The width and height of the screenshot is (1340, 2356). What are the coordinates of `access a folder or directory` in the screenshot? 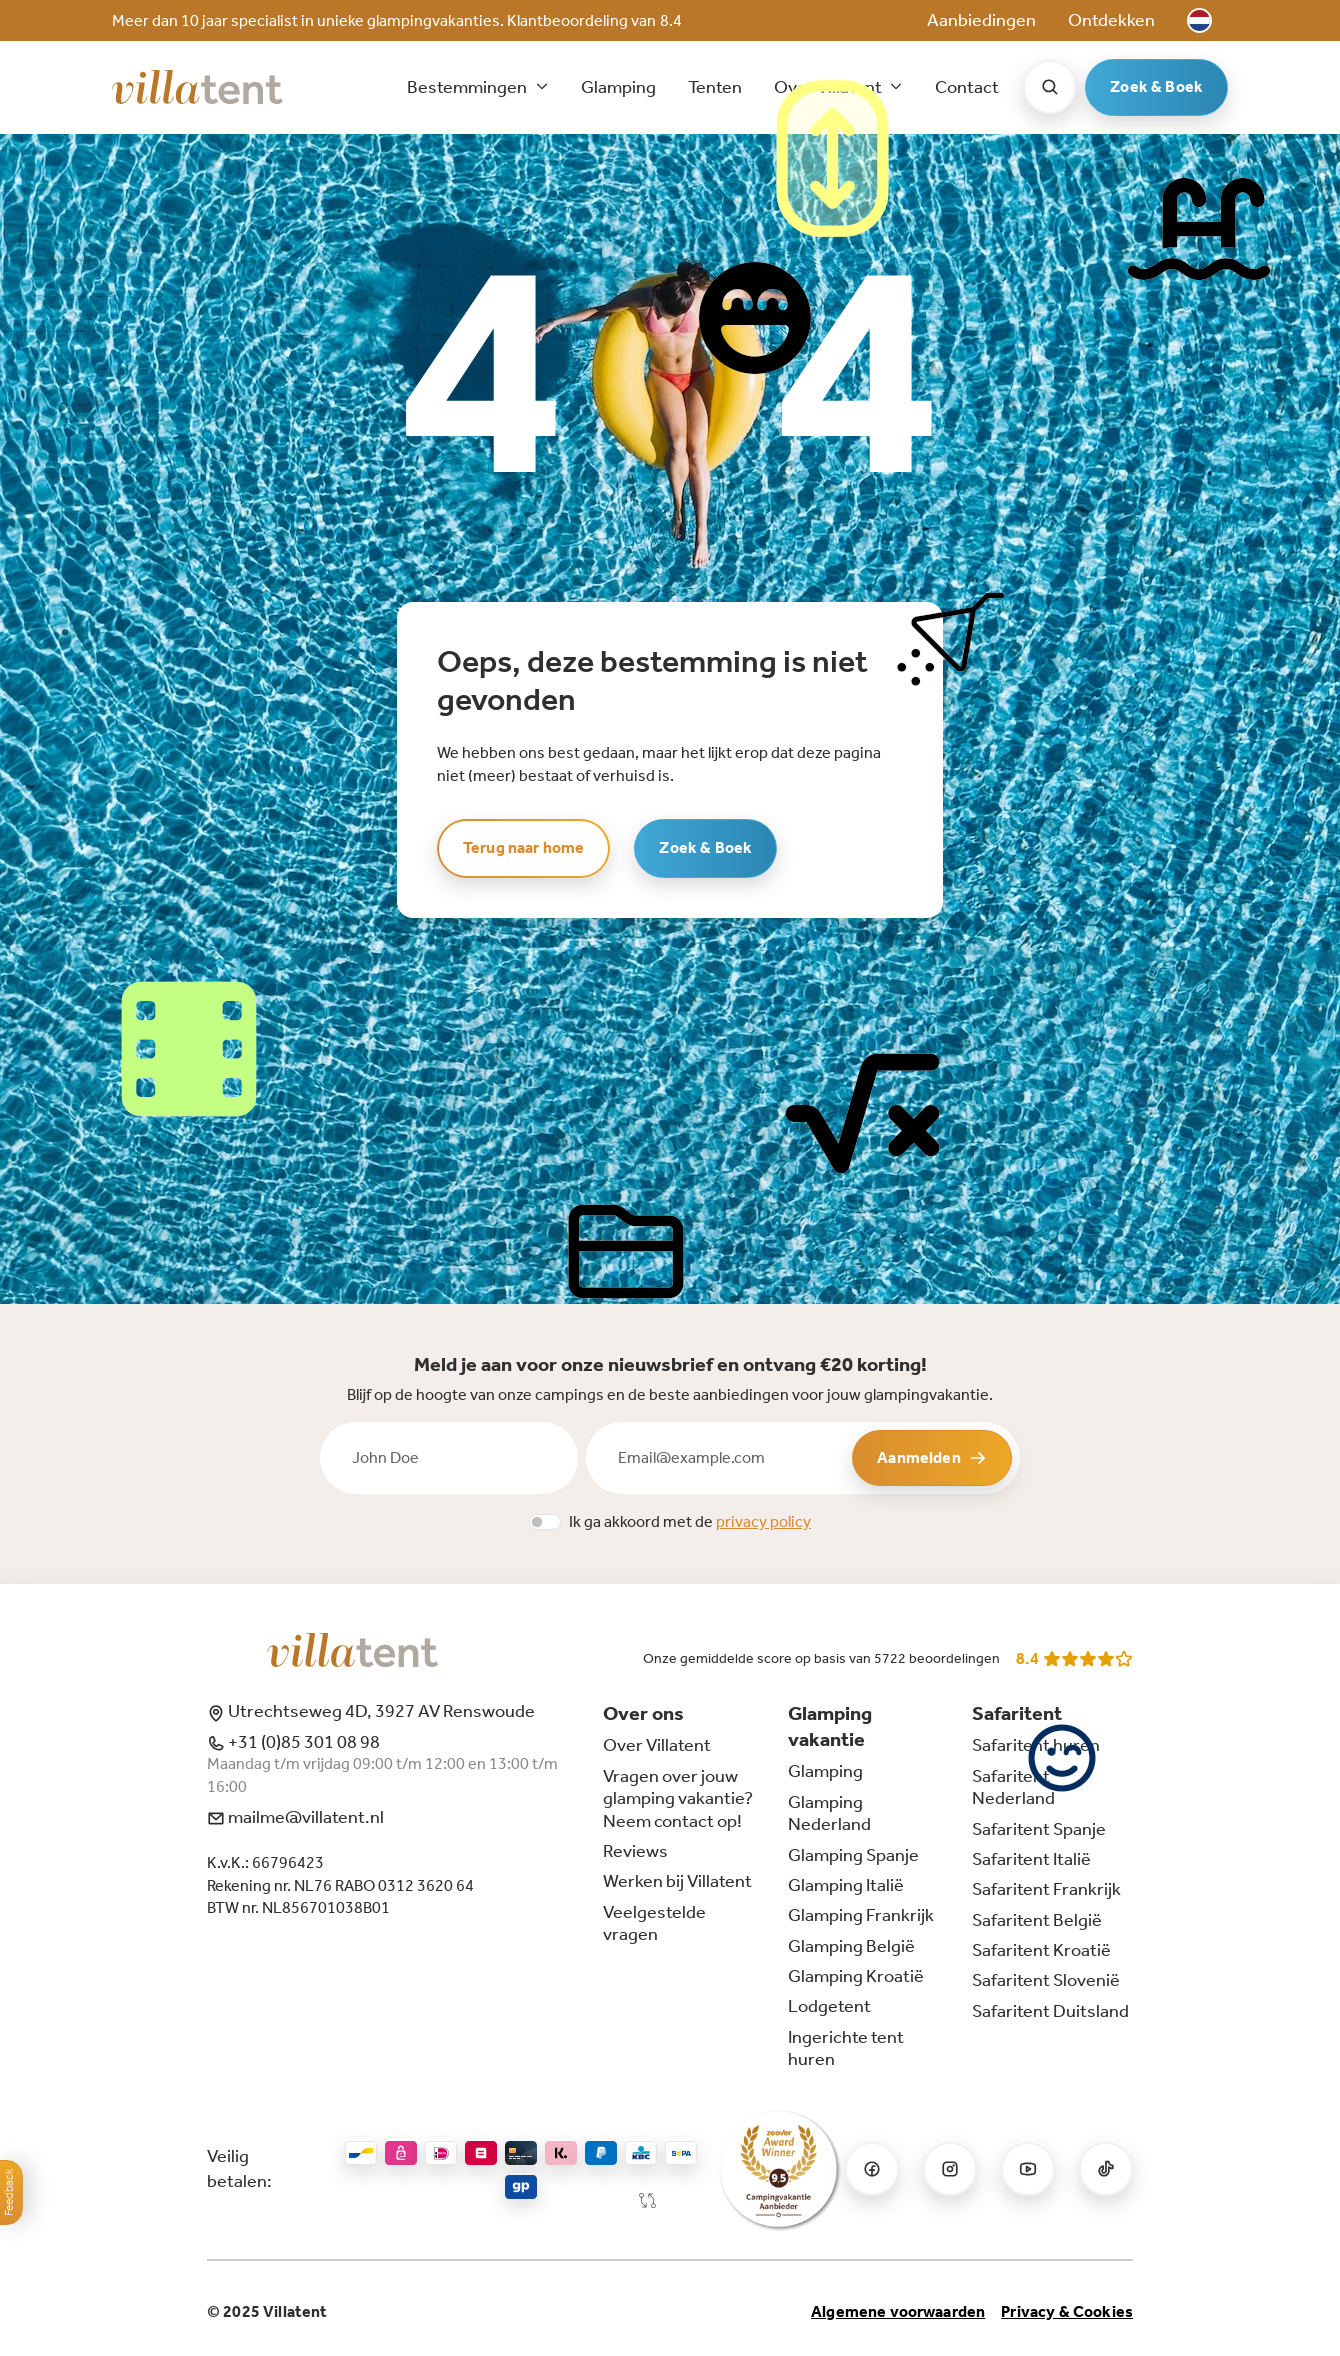 It's located at (626, 1255).